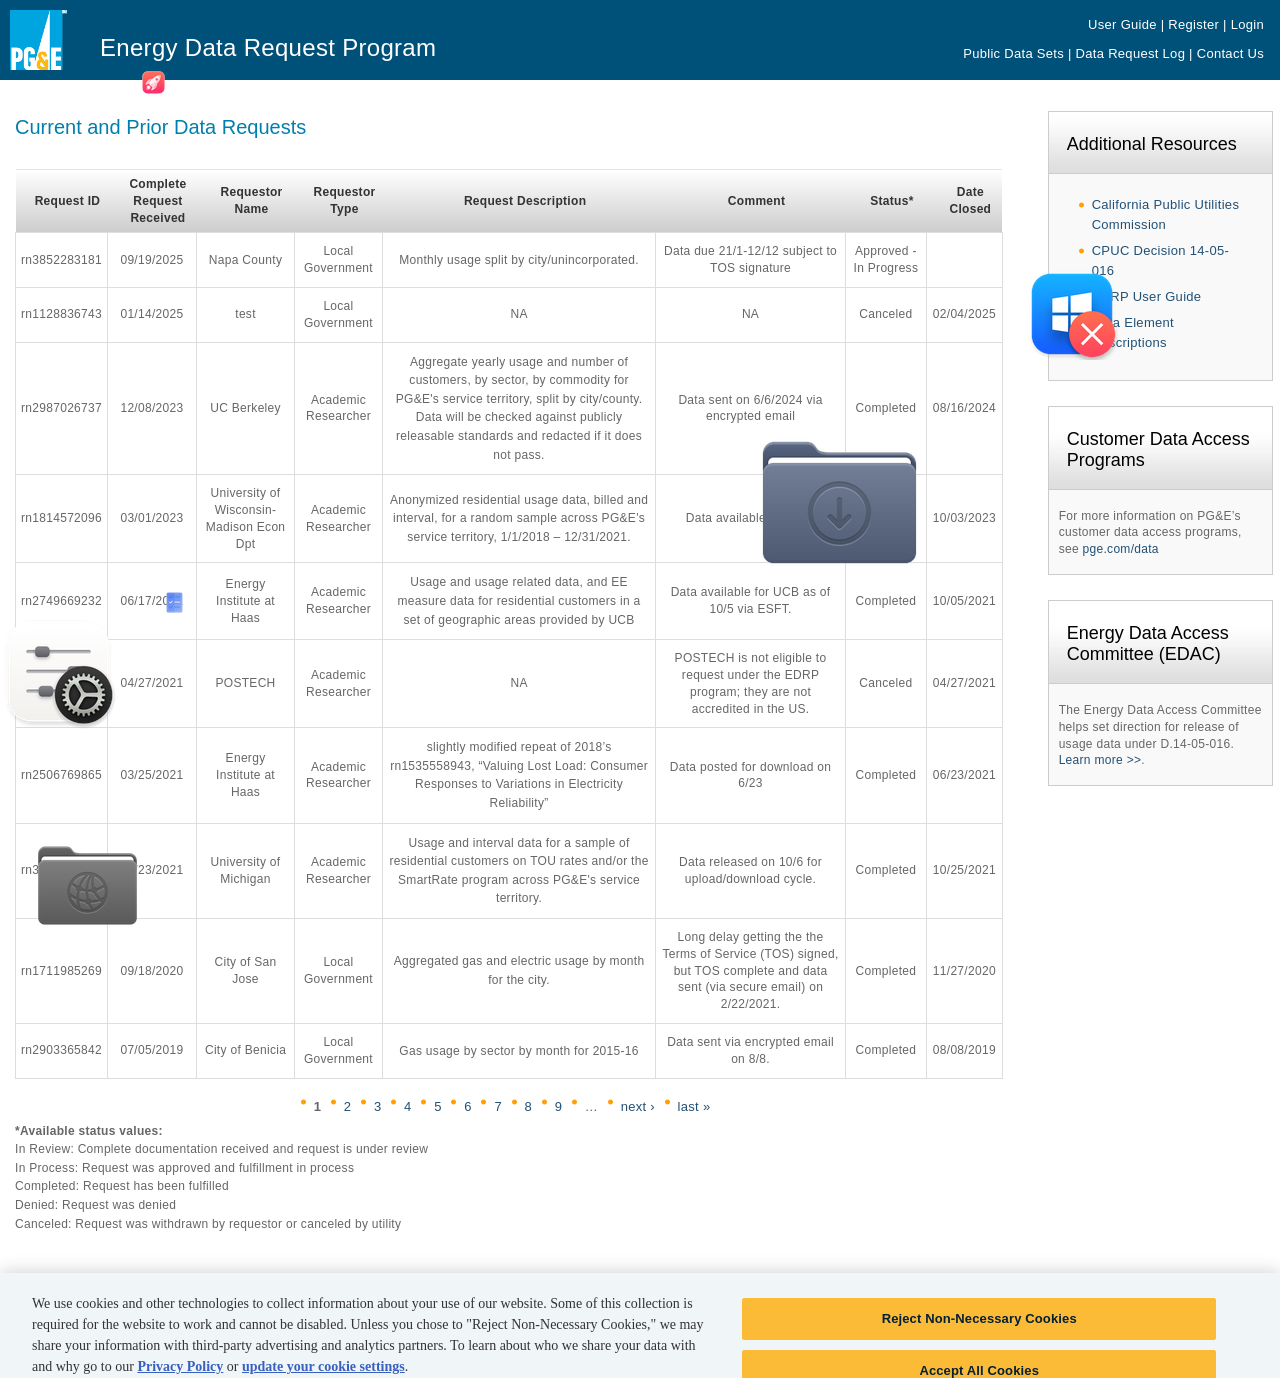 This screenshot has width=1280, height=1378. What do you see at coordinates (839, 502) in the screenshot?
I see `access your downloads folder` at bounding box center [839, 502].